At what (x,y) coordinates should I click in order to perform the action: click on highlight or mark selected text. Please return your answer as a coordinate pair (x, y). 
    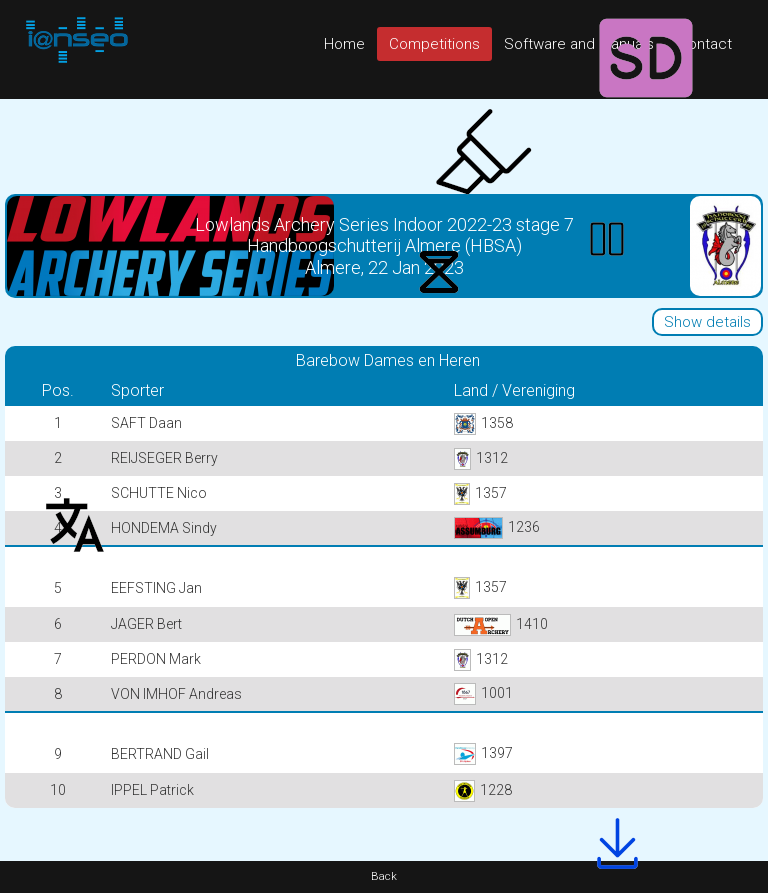
    Looking at the image, I should click on (480, 156).